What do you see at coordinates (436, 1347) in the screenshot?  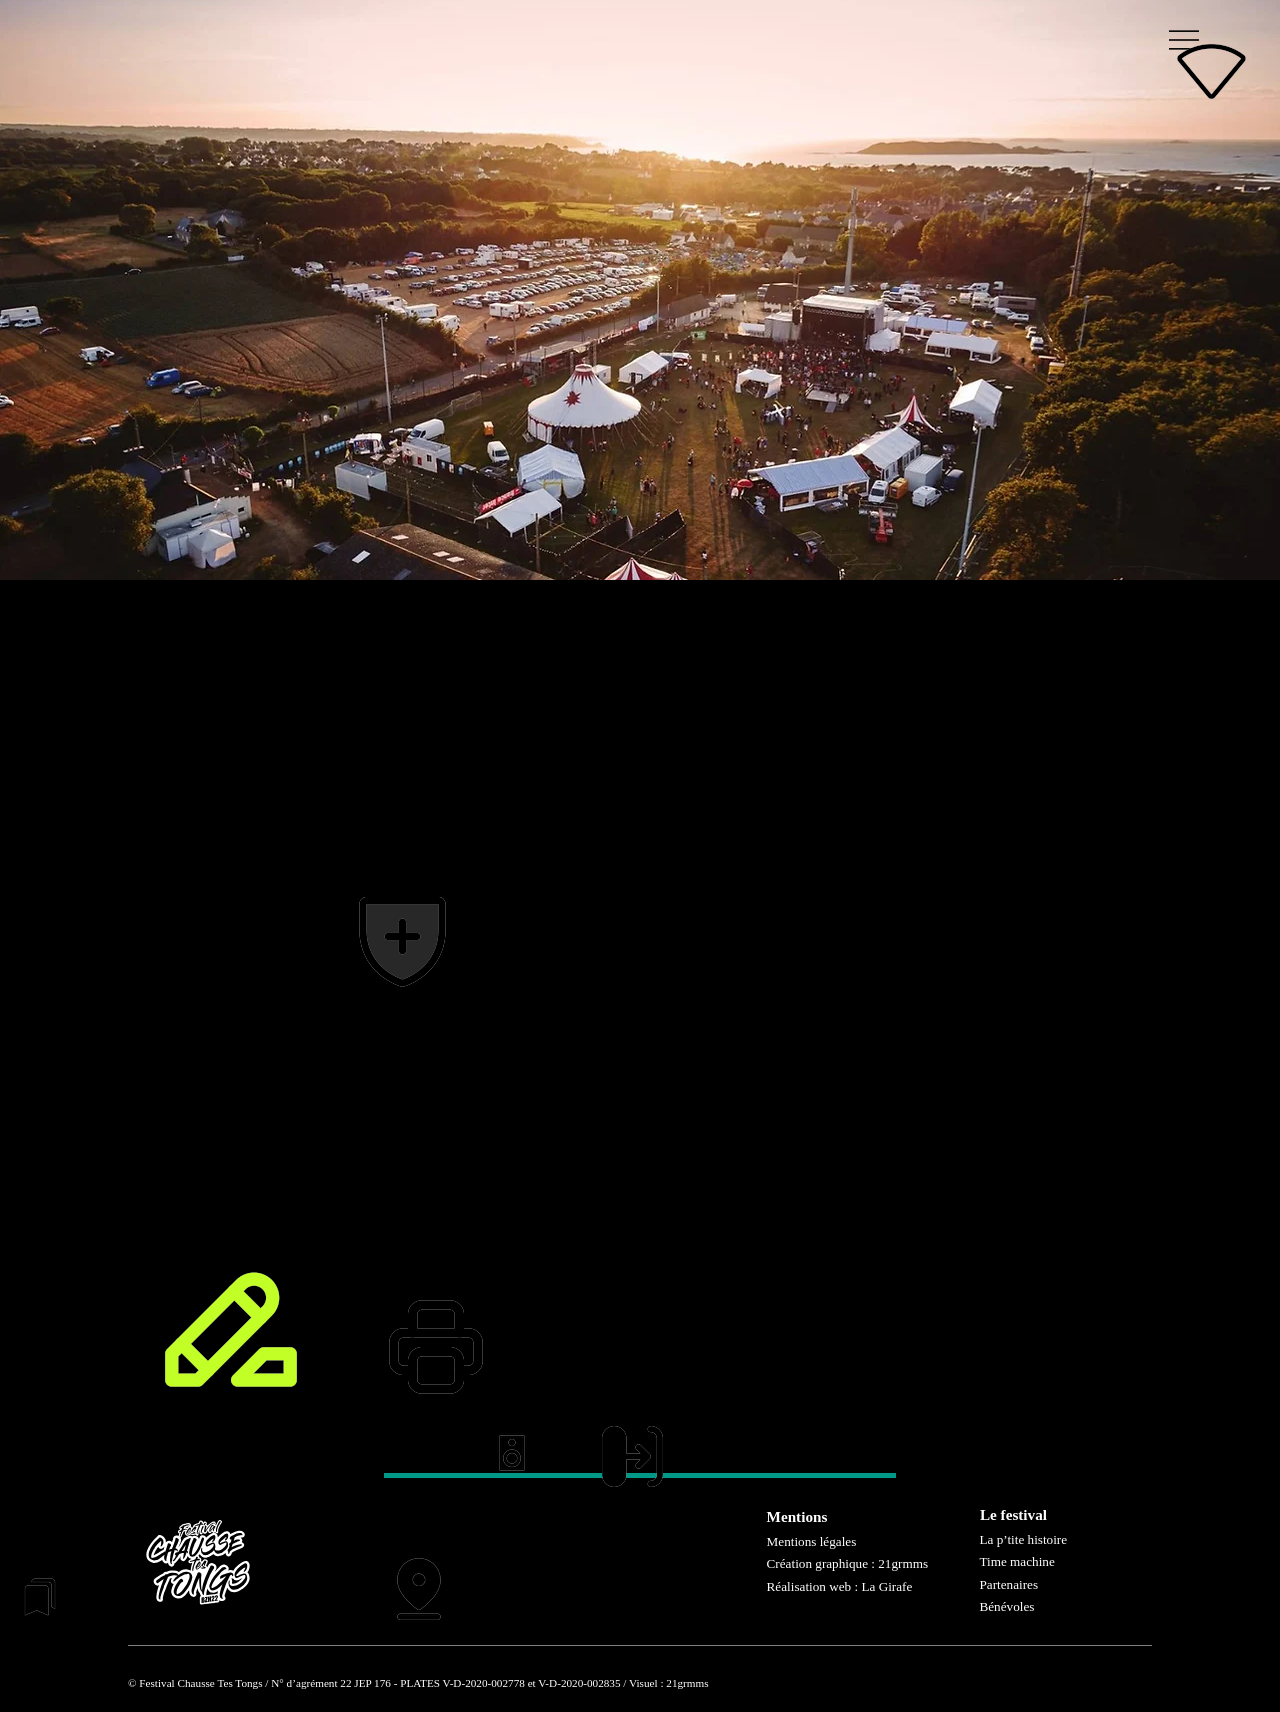 I see `print the current document` at bounding box center [436, 1347].